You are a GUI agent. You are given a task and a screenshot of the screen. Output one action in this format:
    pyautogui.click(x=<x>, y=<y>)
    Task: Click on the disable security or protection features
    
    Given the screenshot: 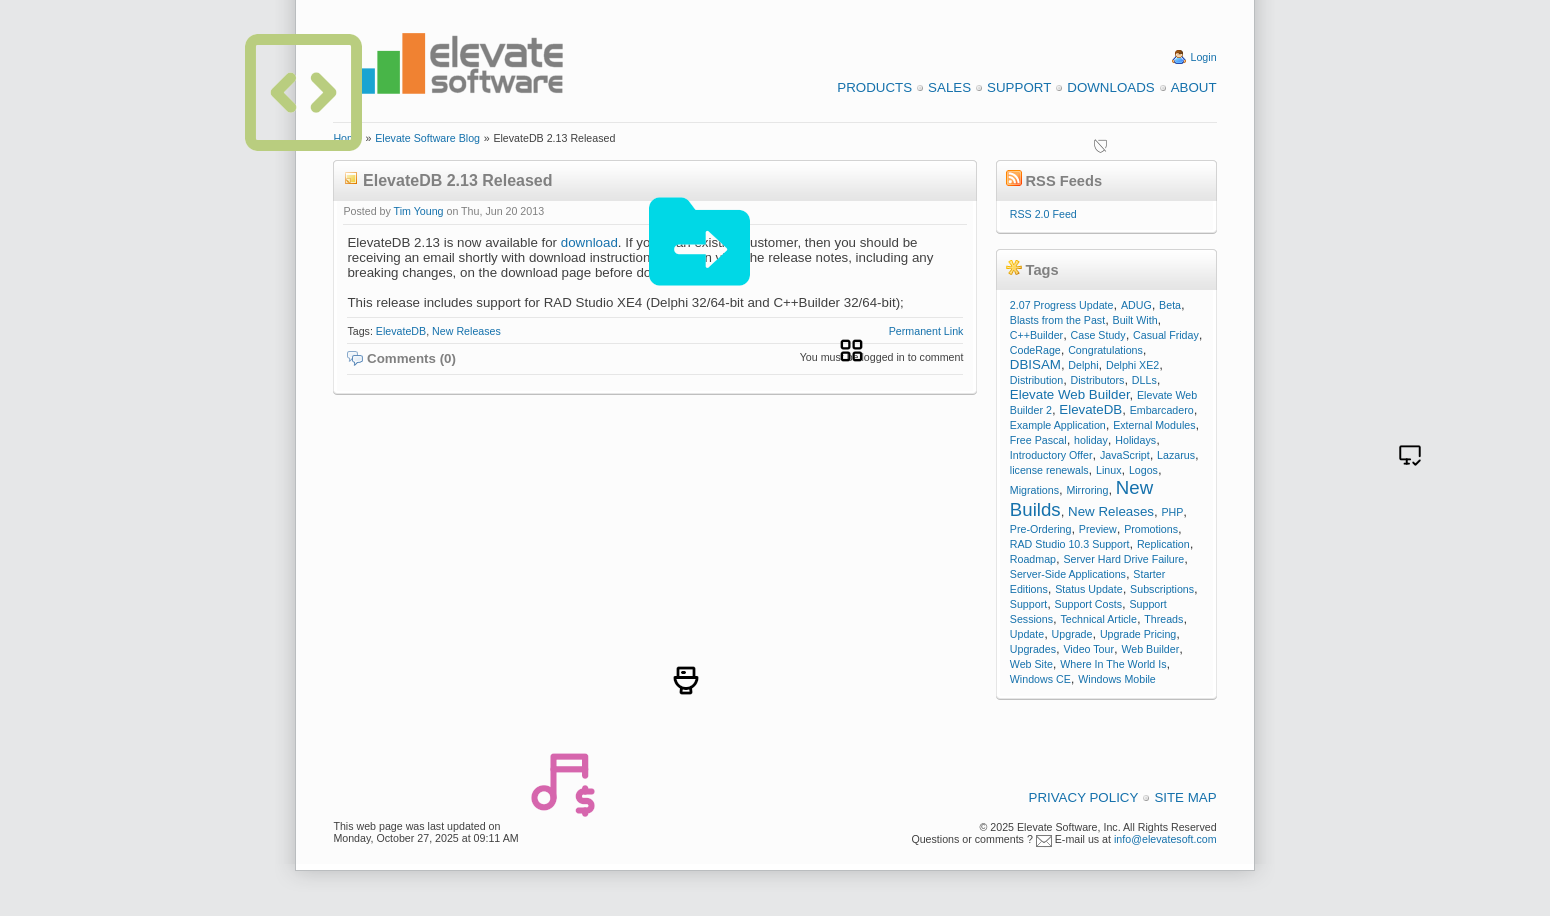 What is the action you would take?
    pyautogui.click(x=1100, y=145)
    